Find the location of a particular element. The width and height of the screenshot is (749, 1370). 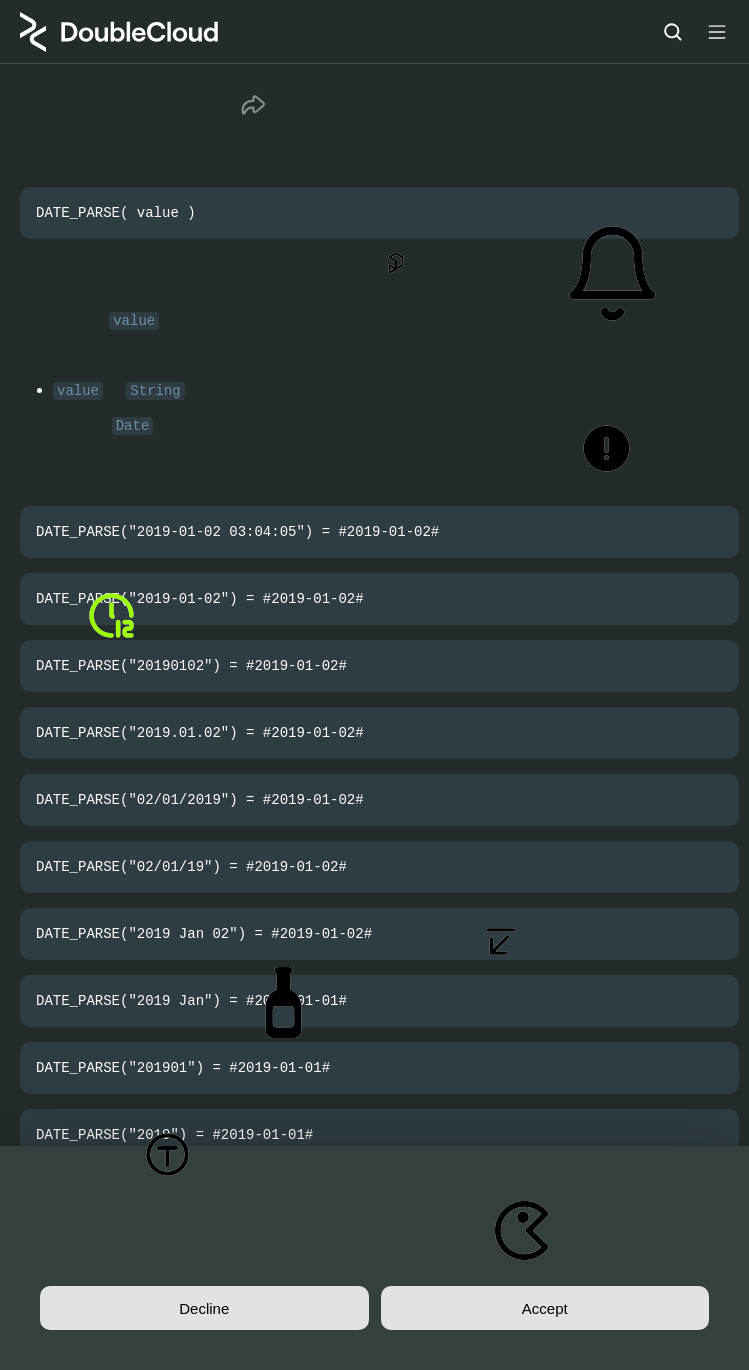

launch a retro-style game or arcade app is located at coordinates (524, 1230).